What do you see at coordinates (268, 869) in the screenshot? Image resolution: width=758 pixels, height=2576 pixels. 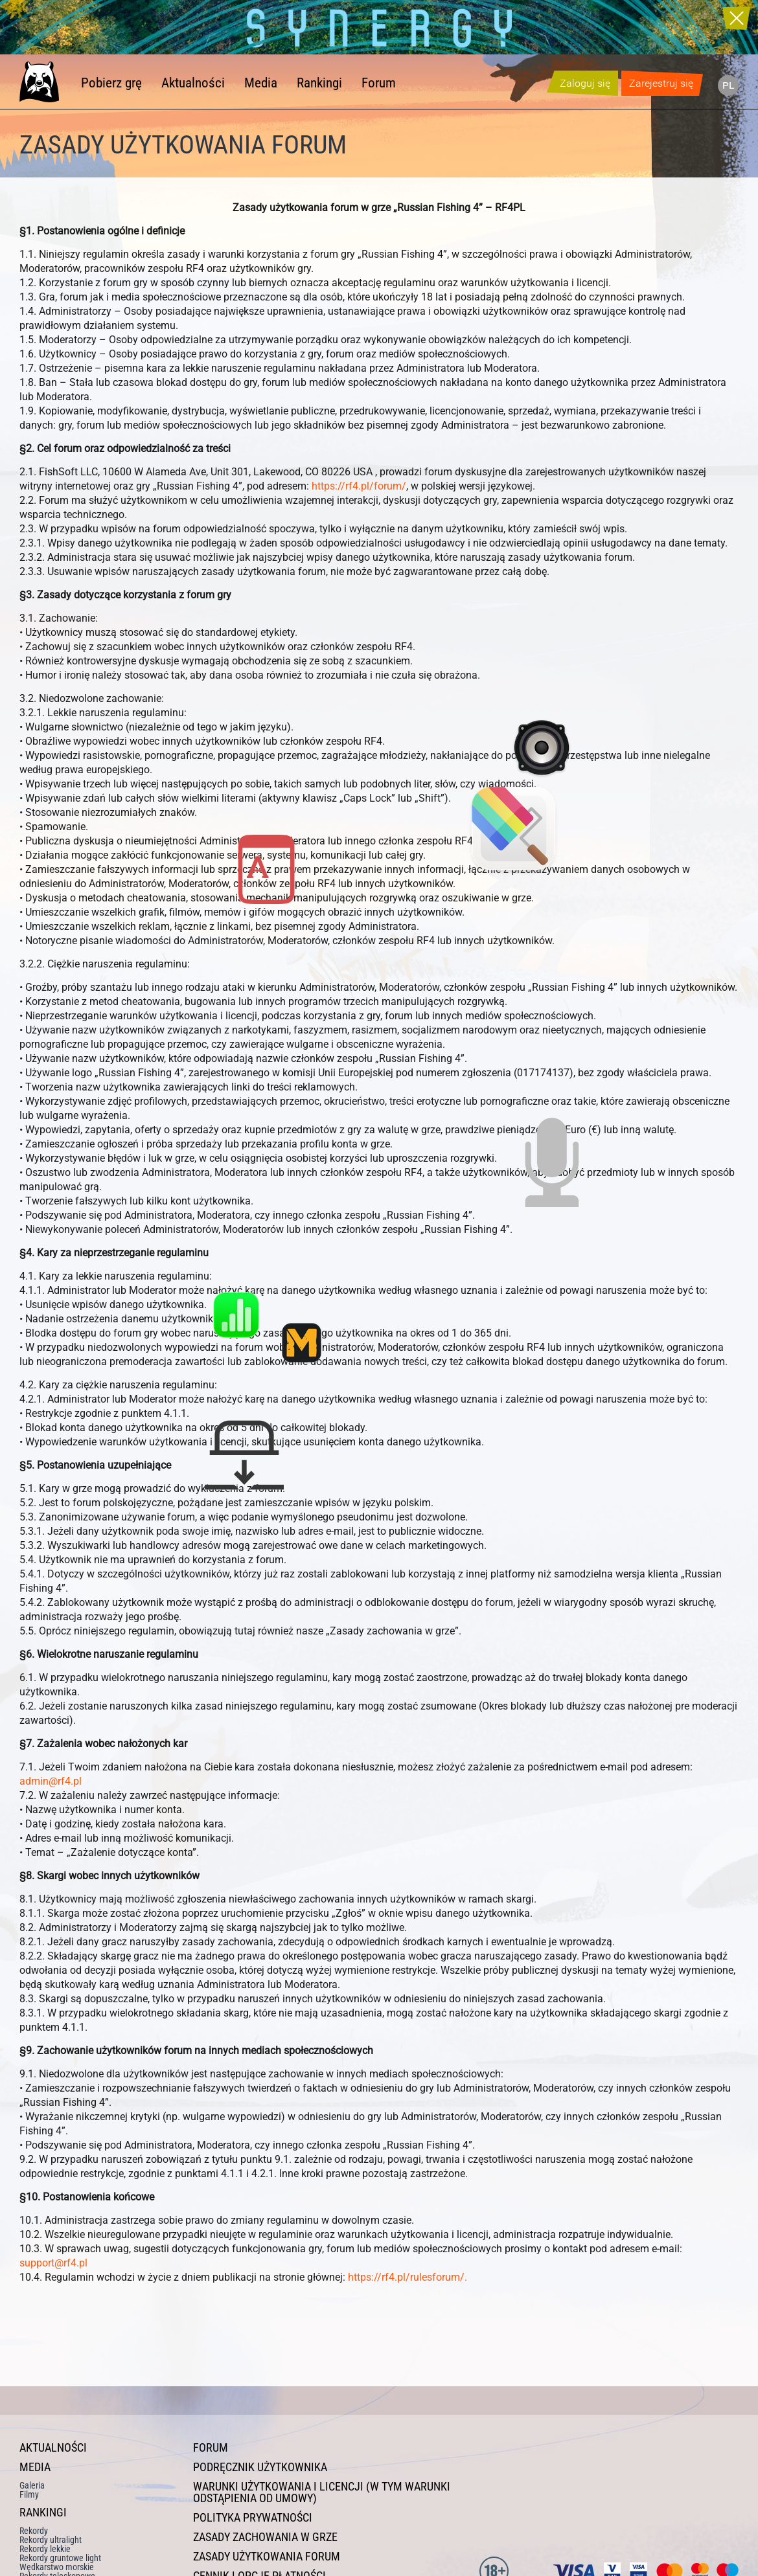 I see `open ebook reader app` at bounding box center [268, 869].